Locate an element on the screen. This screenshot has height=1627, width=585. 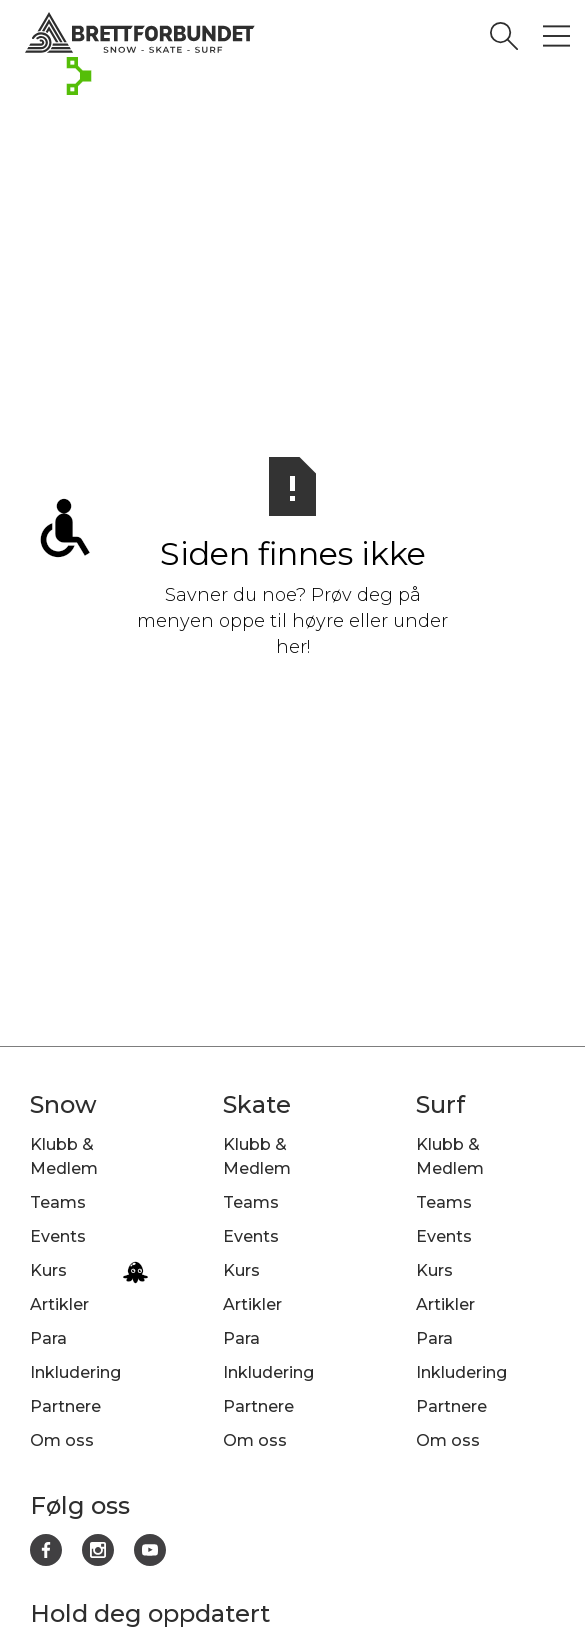
chainguard company logo is located at coordinates (135, 1272).